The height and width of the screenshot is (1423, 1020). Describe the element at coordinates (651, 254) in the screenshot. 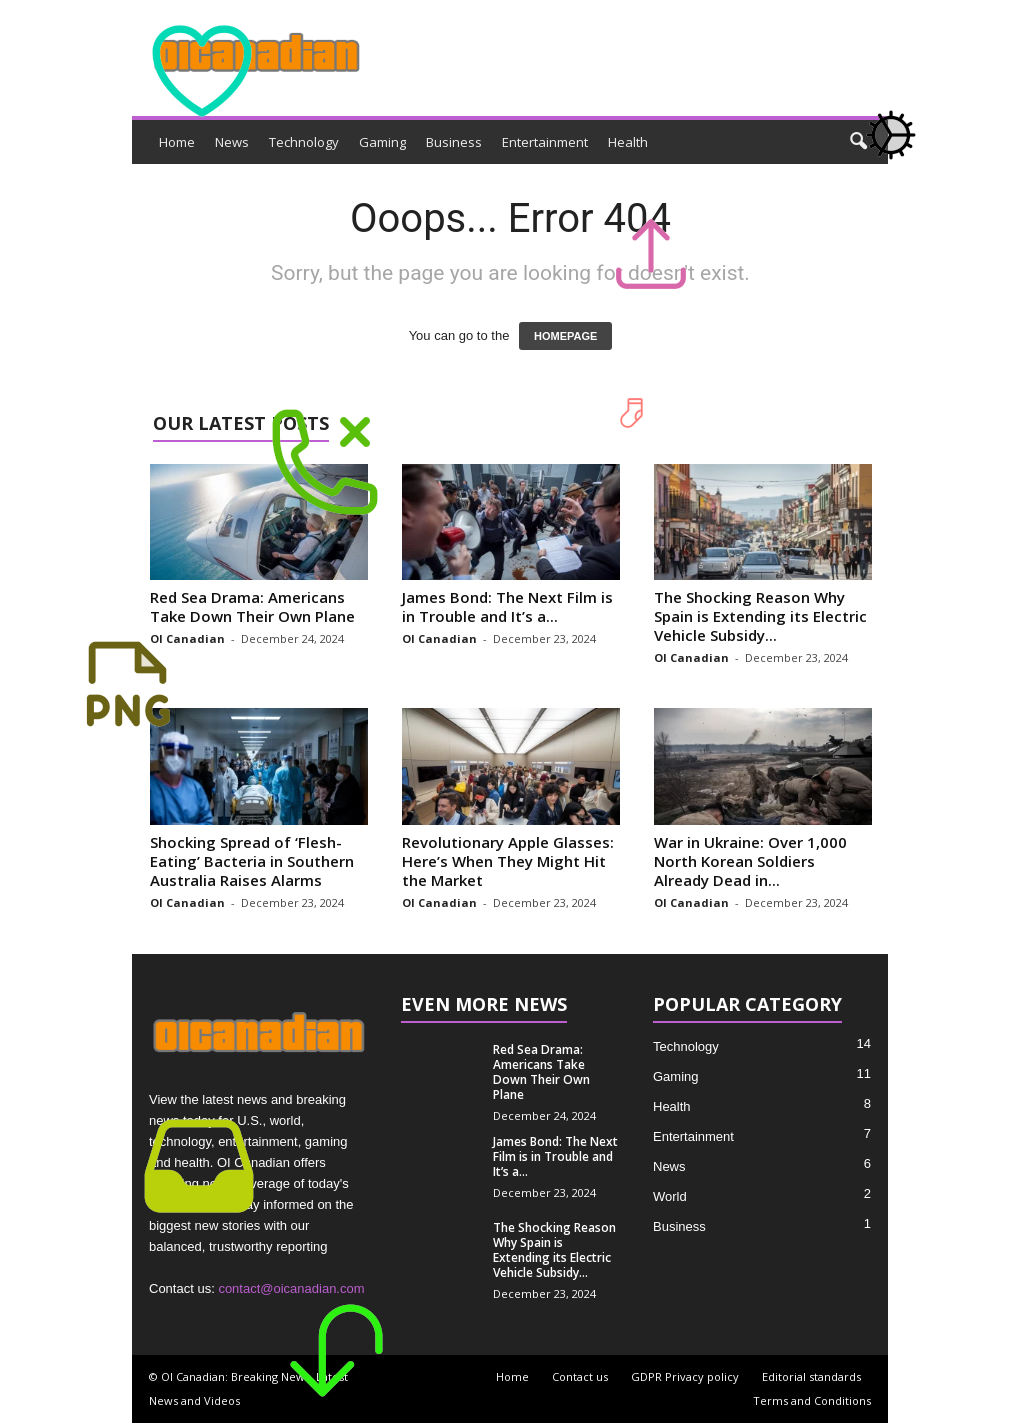

I see `upload a file or document` at that location.